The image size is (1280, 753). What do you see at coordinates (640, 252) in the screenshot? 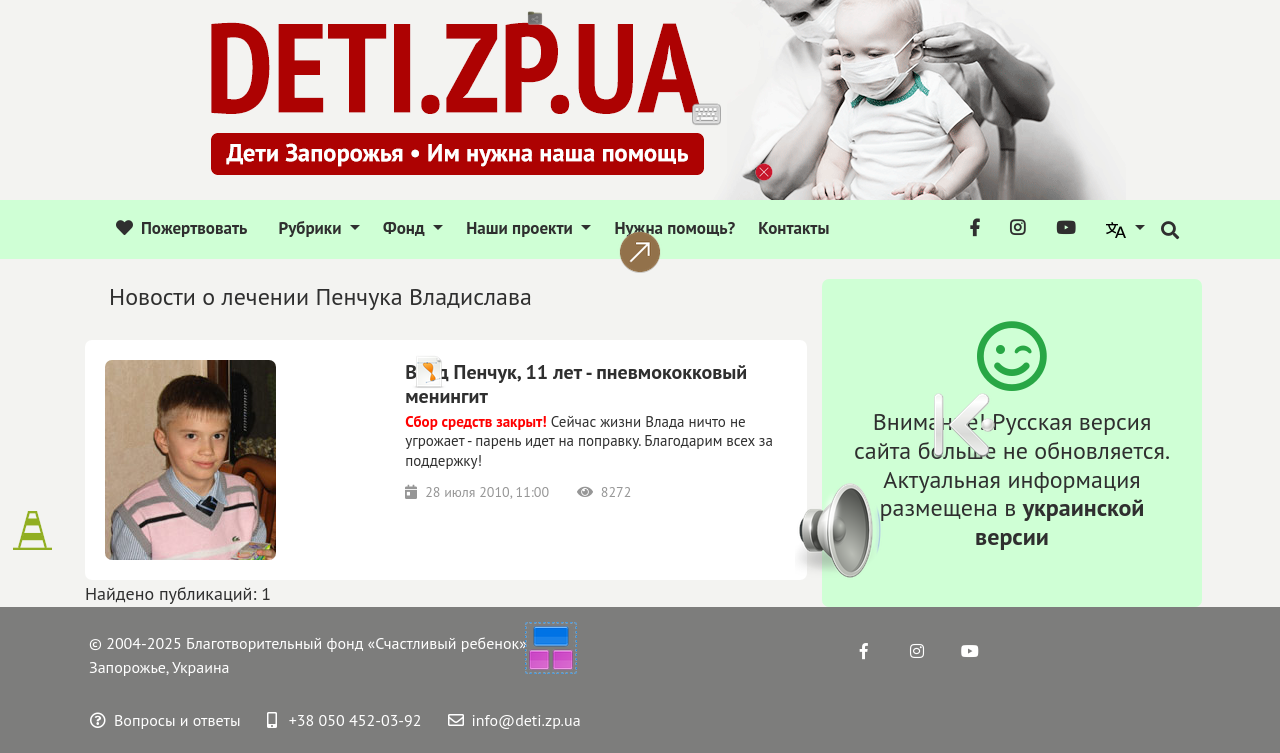
I see `indicates a symbolic link or shortcut to another file` at bounding box center [640, 252].